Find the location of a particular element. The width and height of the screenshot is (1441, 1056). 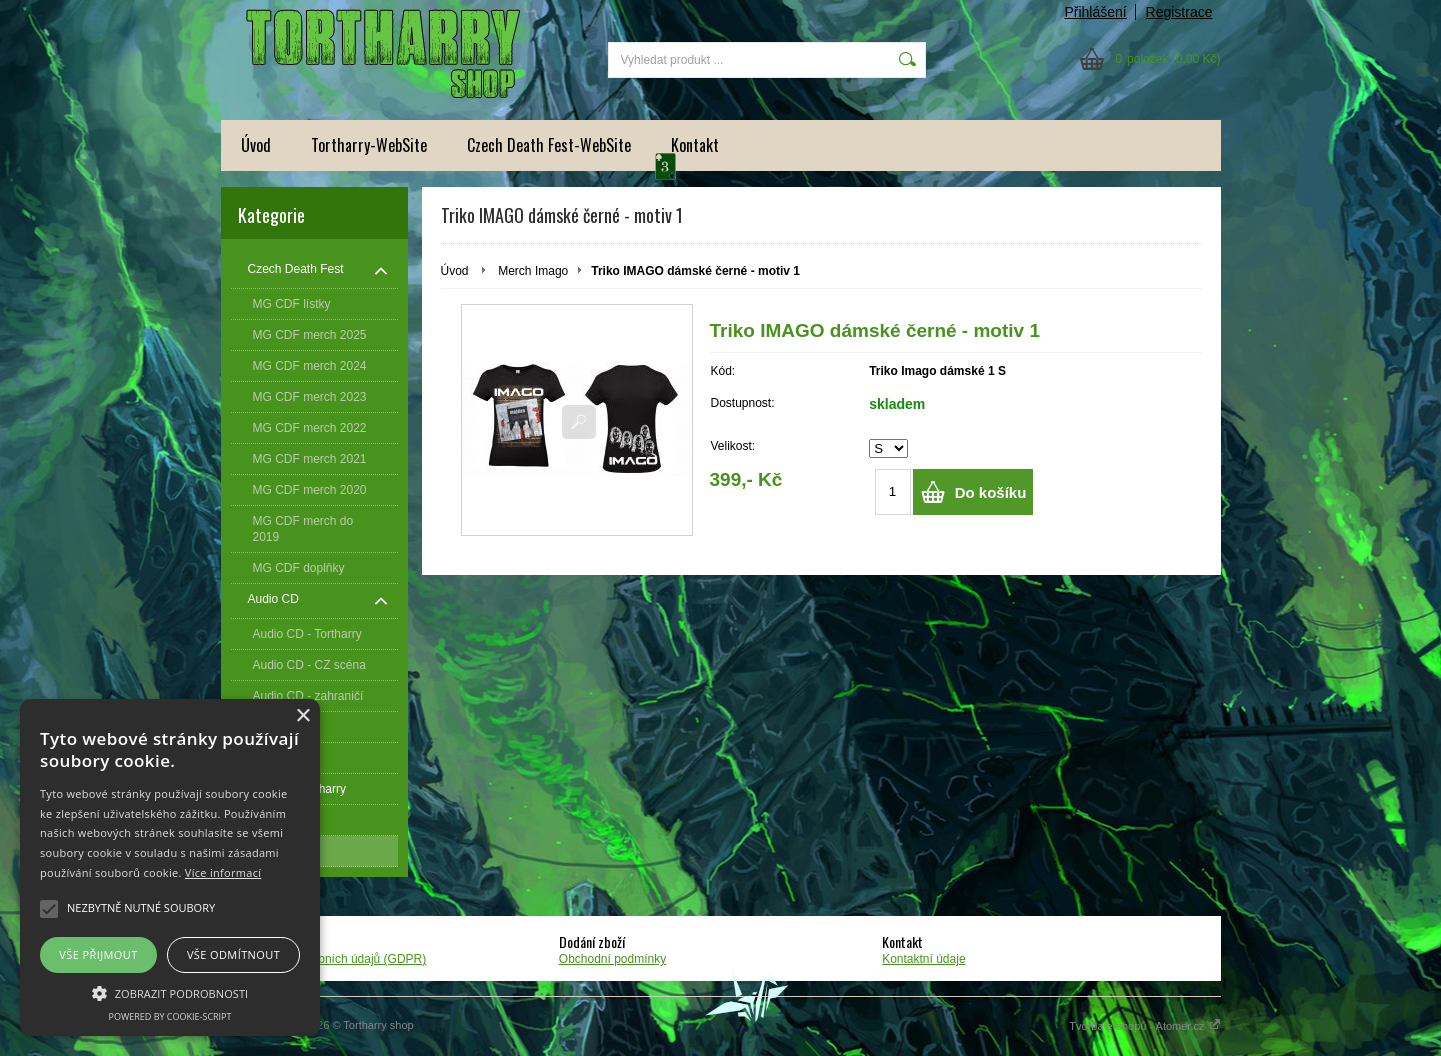

select the three of spades card is located at coordinates (665, 166).